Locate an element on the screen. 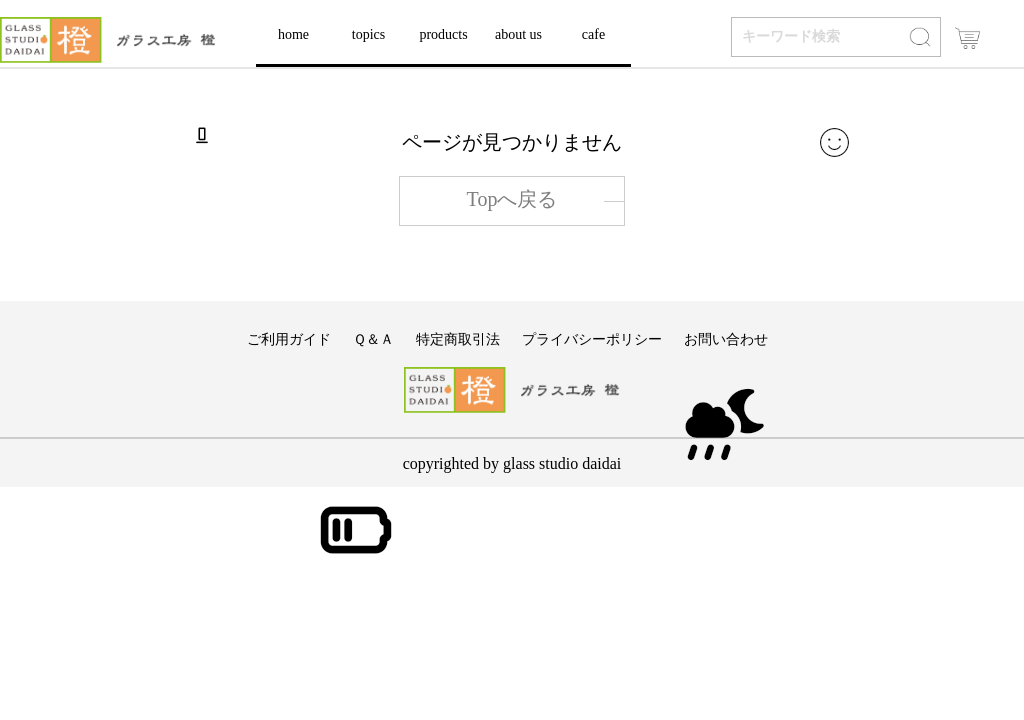  add an emoji or reaction is located at coordinates (834, 142).